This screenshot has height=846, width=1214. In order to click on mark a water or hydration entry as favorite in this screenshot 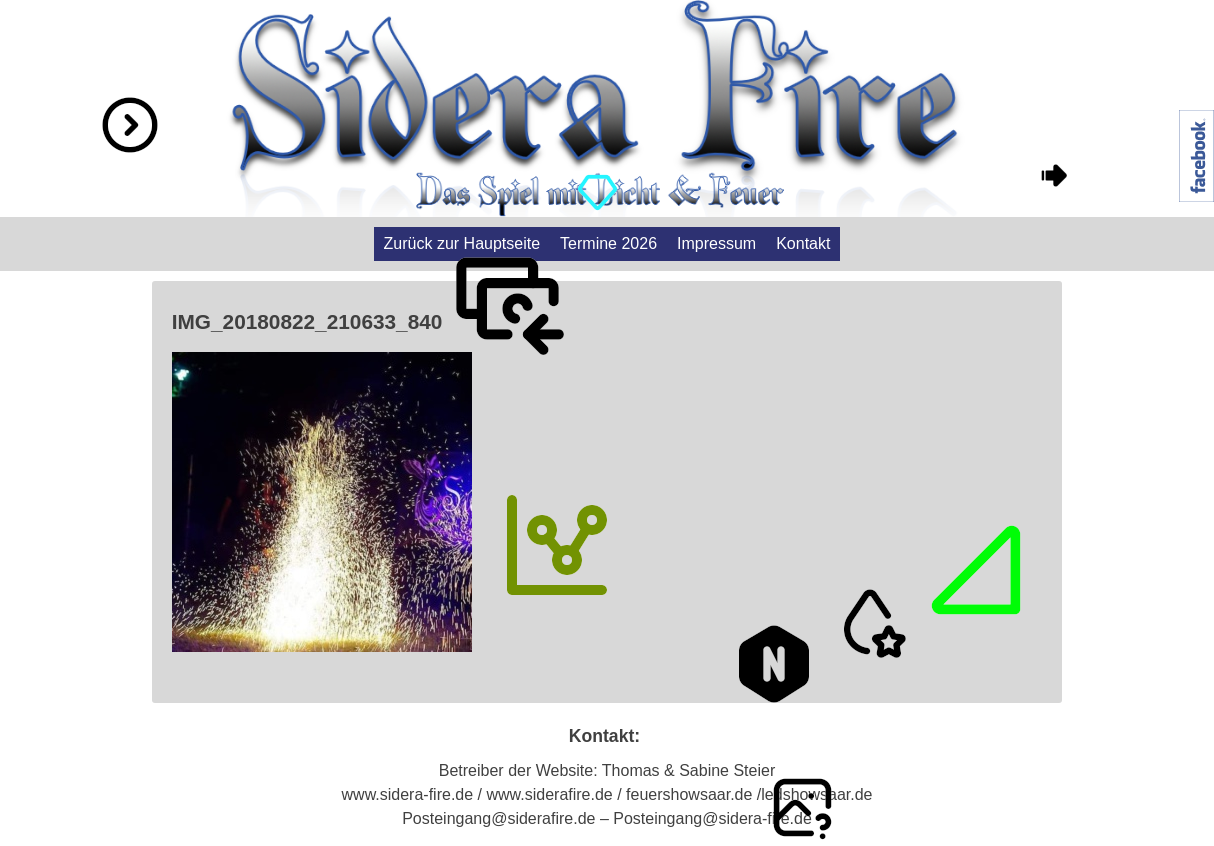, I will do `click(870, 622)`.